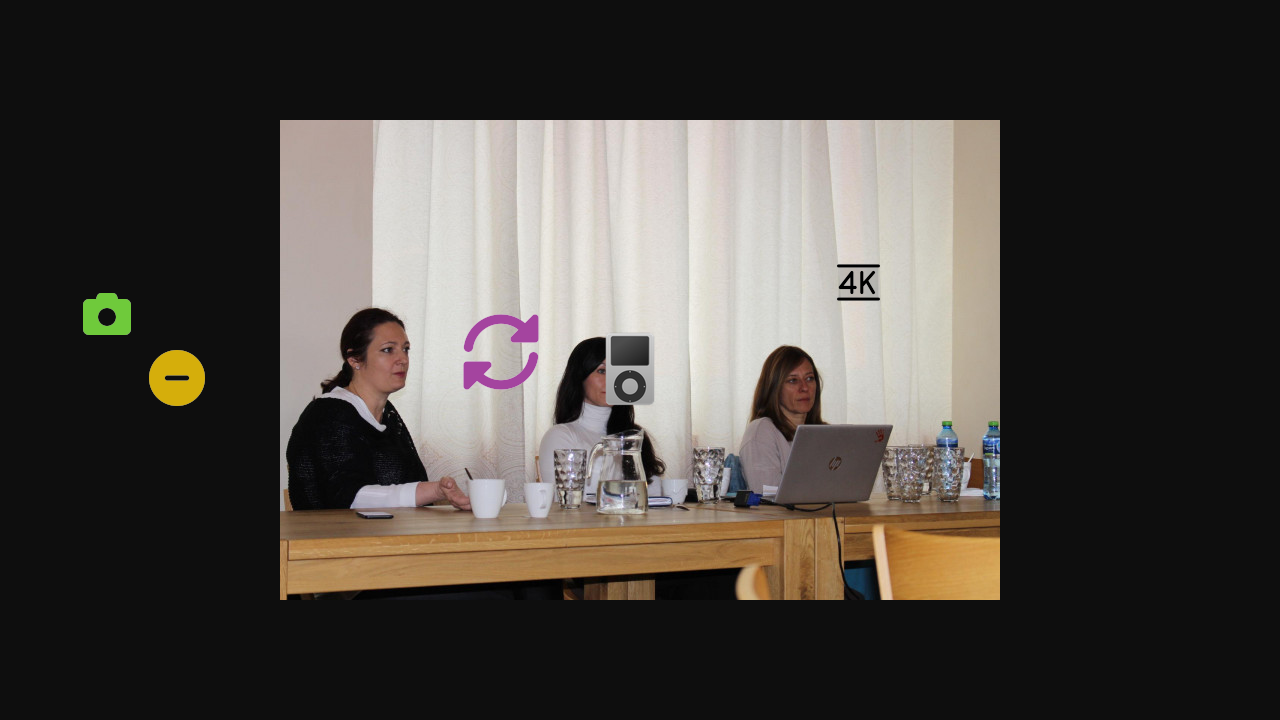 The image size is (1280, 720). Describe the element at coordinates (107, 314) in the screenshot. I see `take a photo` at that location.